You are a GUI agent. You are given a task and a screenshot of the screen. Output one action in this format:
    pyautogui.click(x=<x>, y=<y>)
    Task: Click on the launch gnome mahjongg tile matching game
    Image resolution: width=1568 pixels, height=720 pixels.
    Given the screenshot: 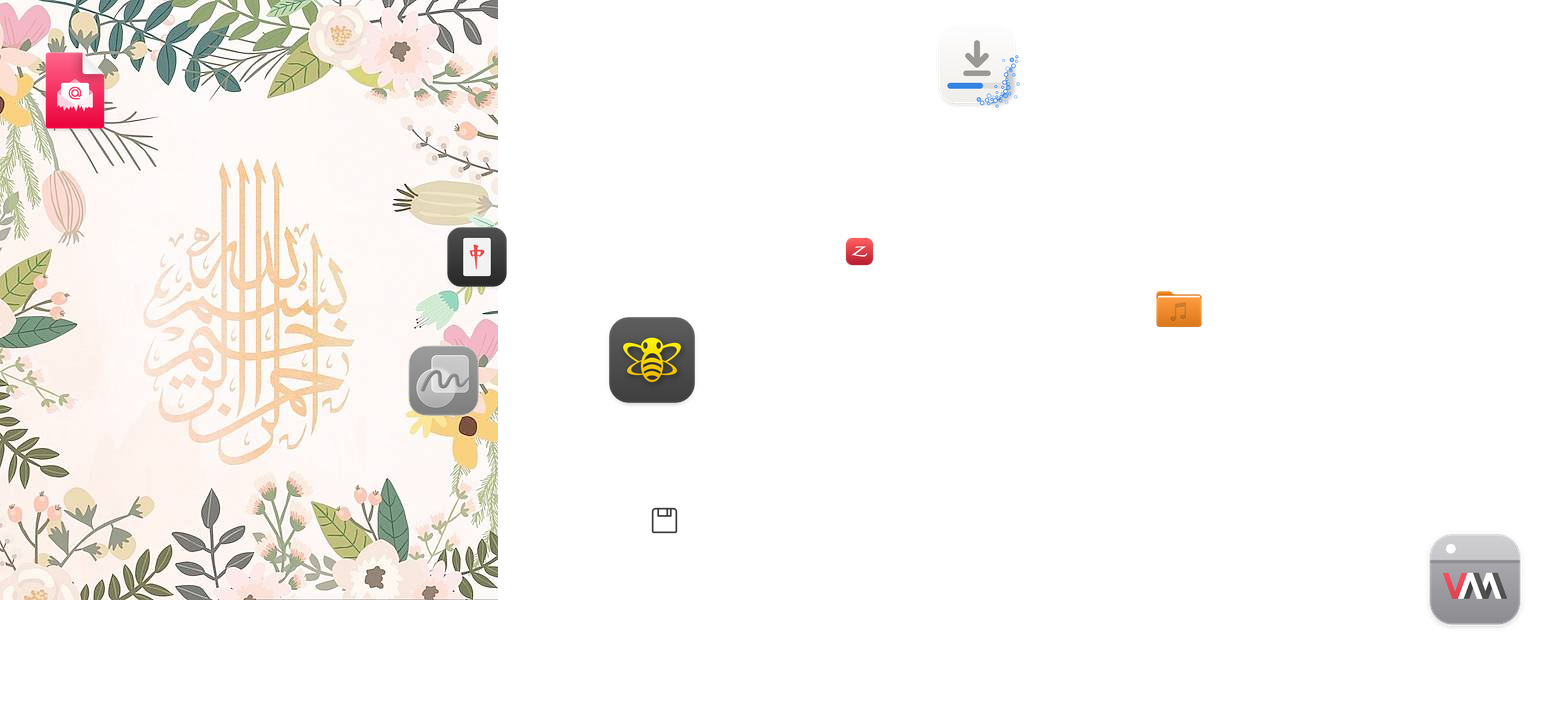 What is the action you would take?
    pyautogui.click(x=477, y=257)
    